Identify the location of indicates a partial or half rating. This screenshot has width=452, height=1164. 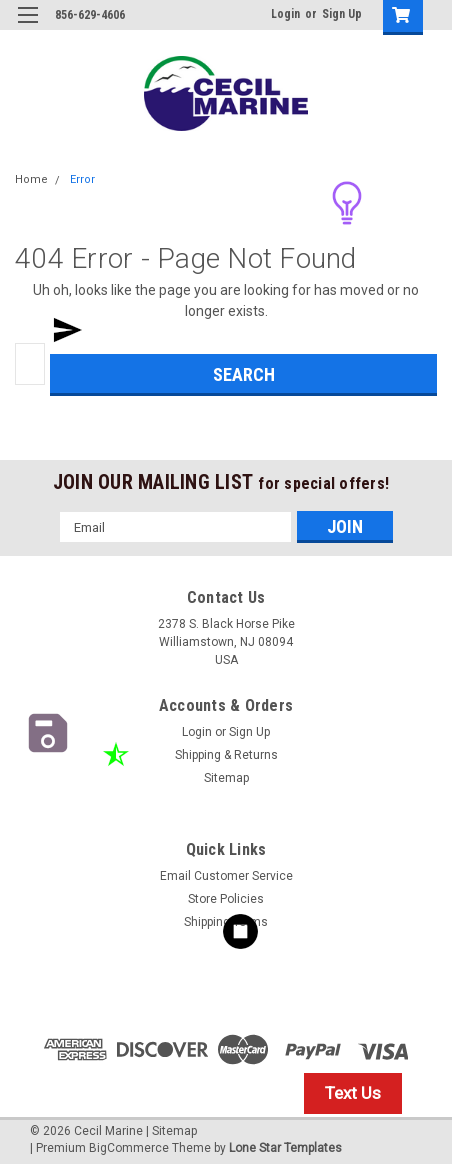
(116, 754).